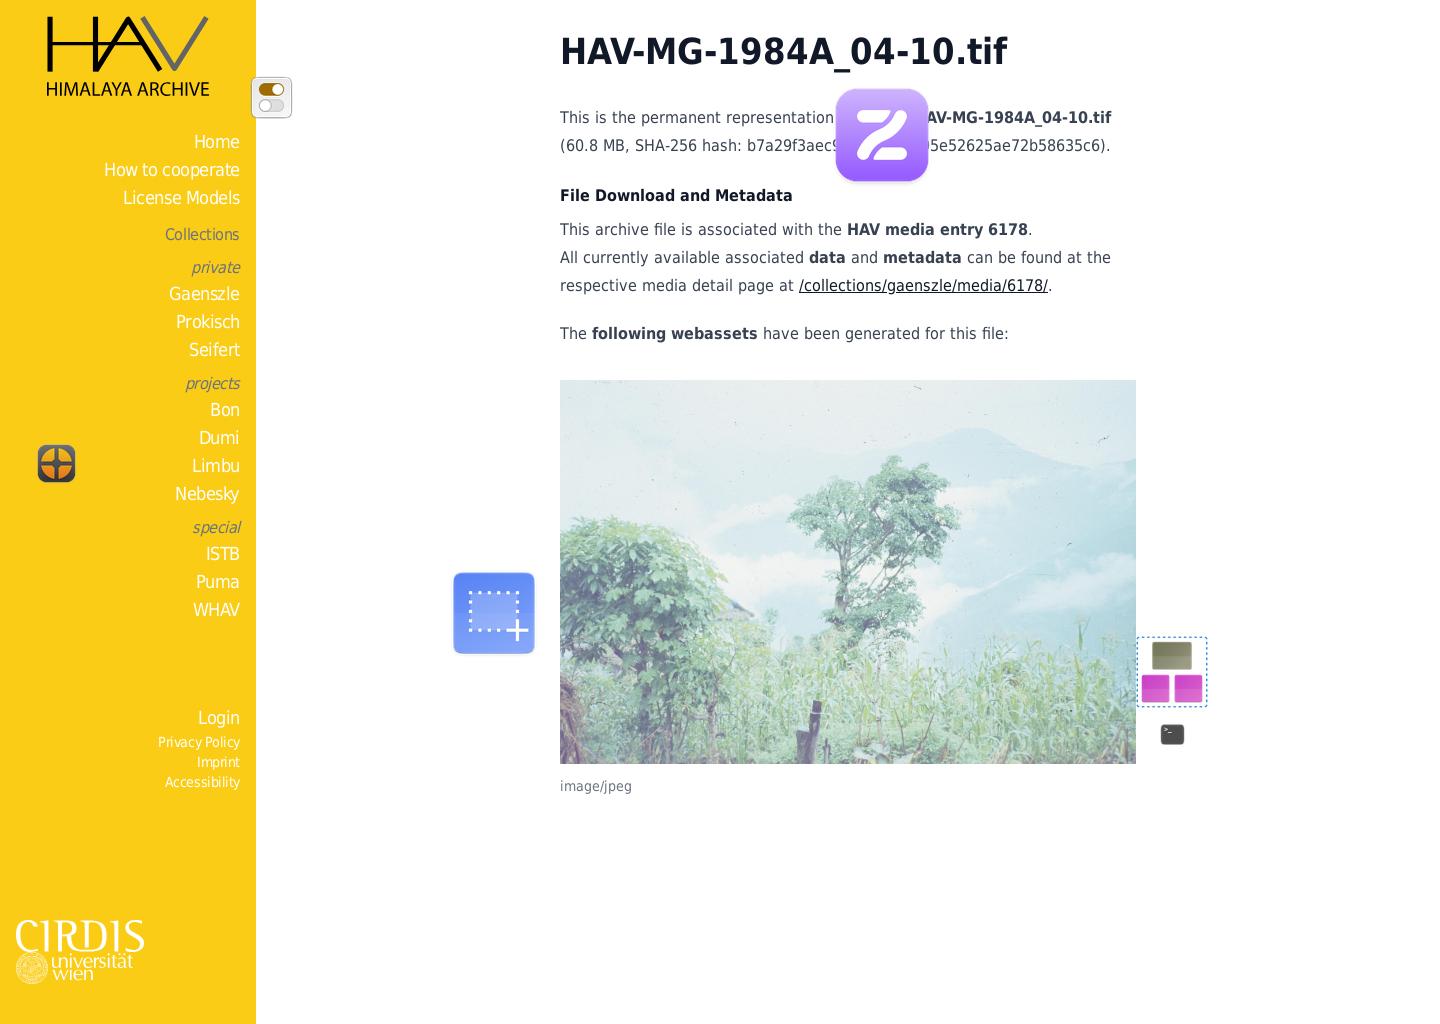 This screenshot has width=1440, height=1024. Describe the element at coordinates (271, 97) in the screenshot. I see `open unity tweak tool settings` at that location.